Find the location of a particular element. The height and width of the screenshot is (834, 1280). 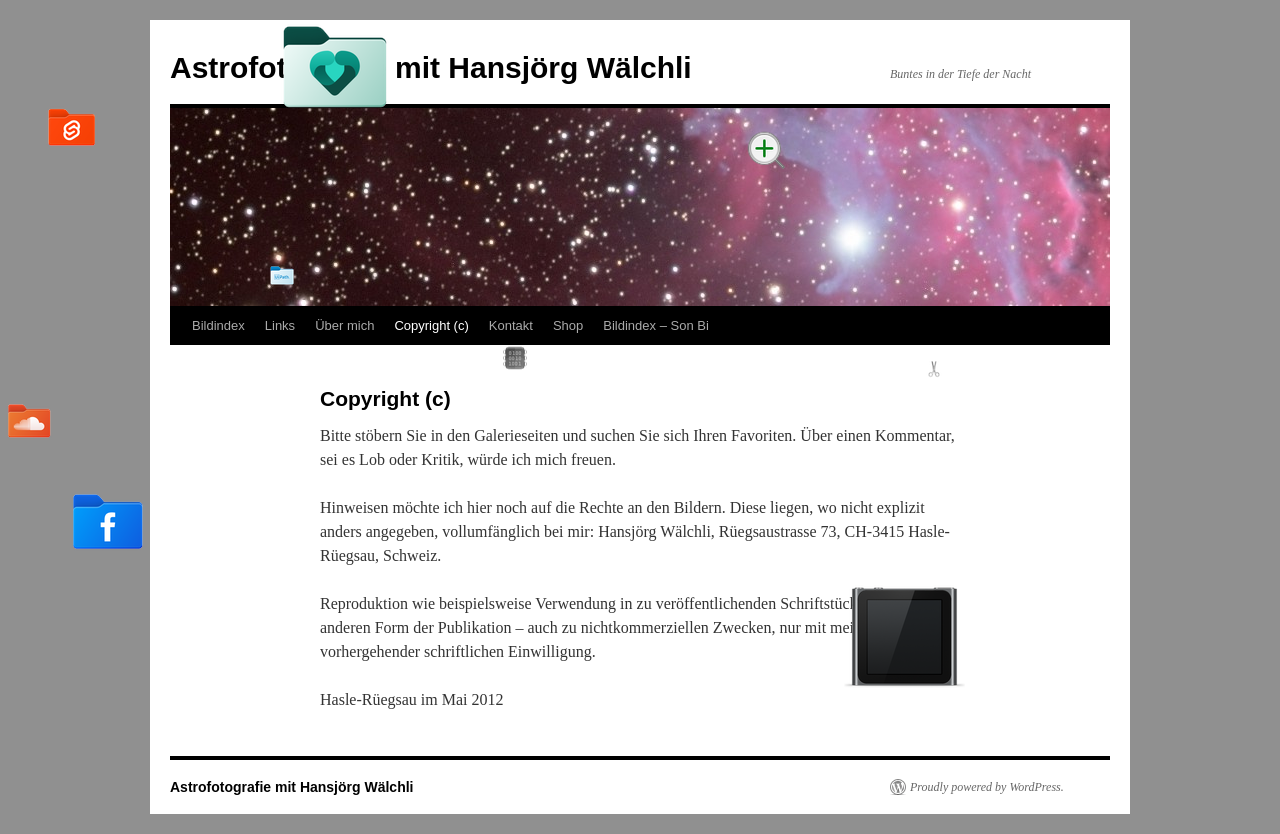

firmware file type indicator is located at coordinates (515, 358).